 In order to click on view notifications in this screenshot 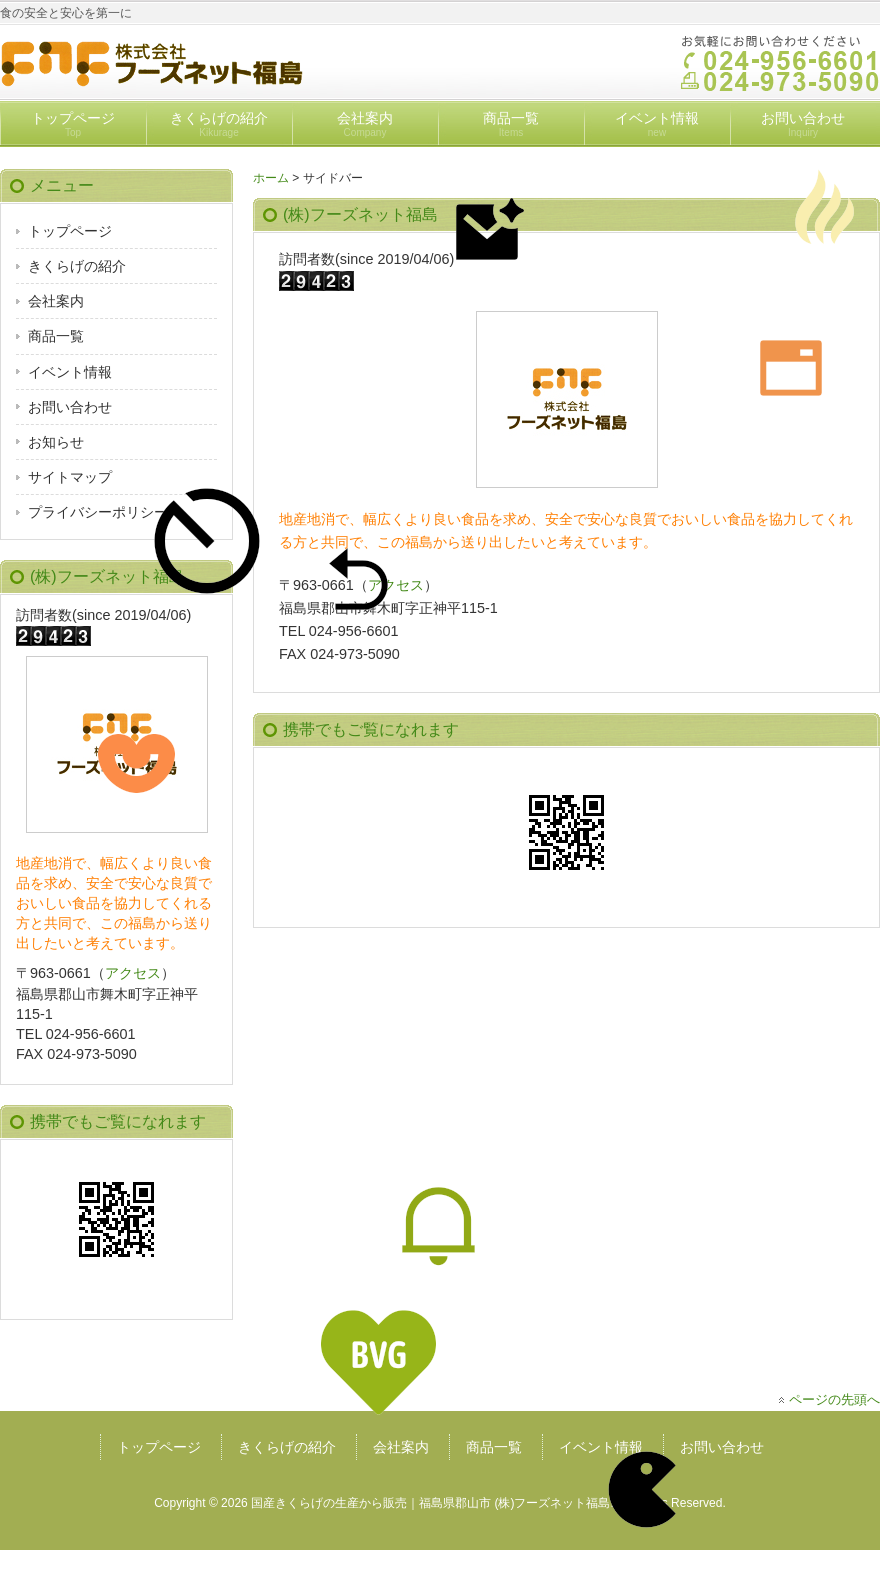, I will do `click(438, 1223)`.